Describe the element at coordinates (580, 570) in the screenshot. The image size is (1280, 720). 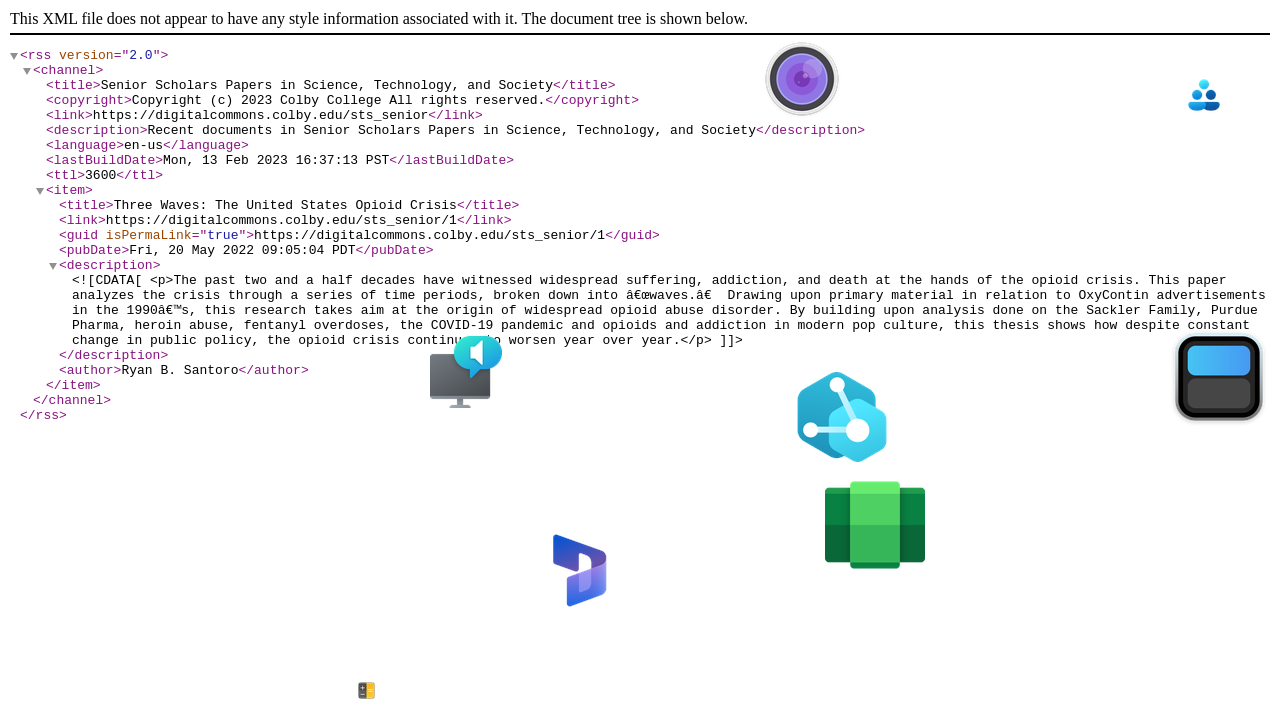
I see `open Microsoft Dynamics app` at that location.